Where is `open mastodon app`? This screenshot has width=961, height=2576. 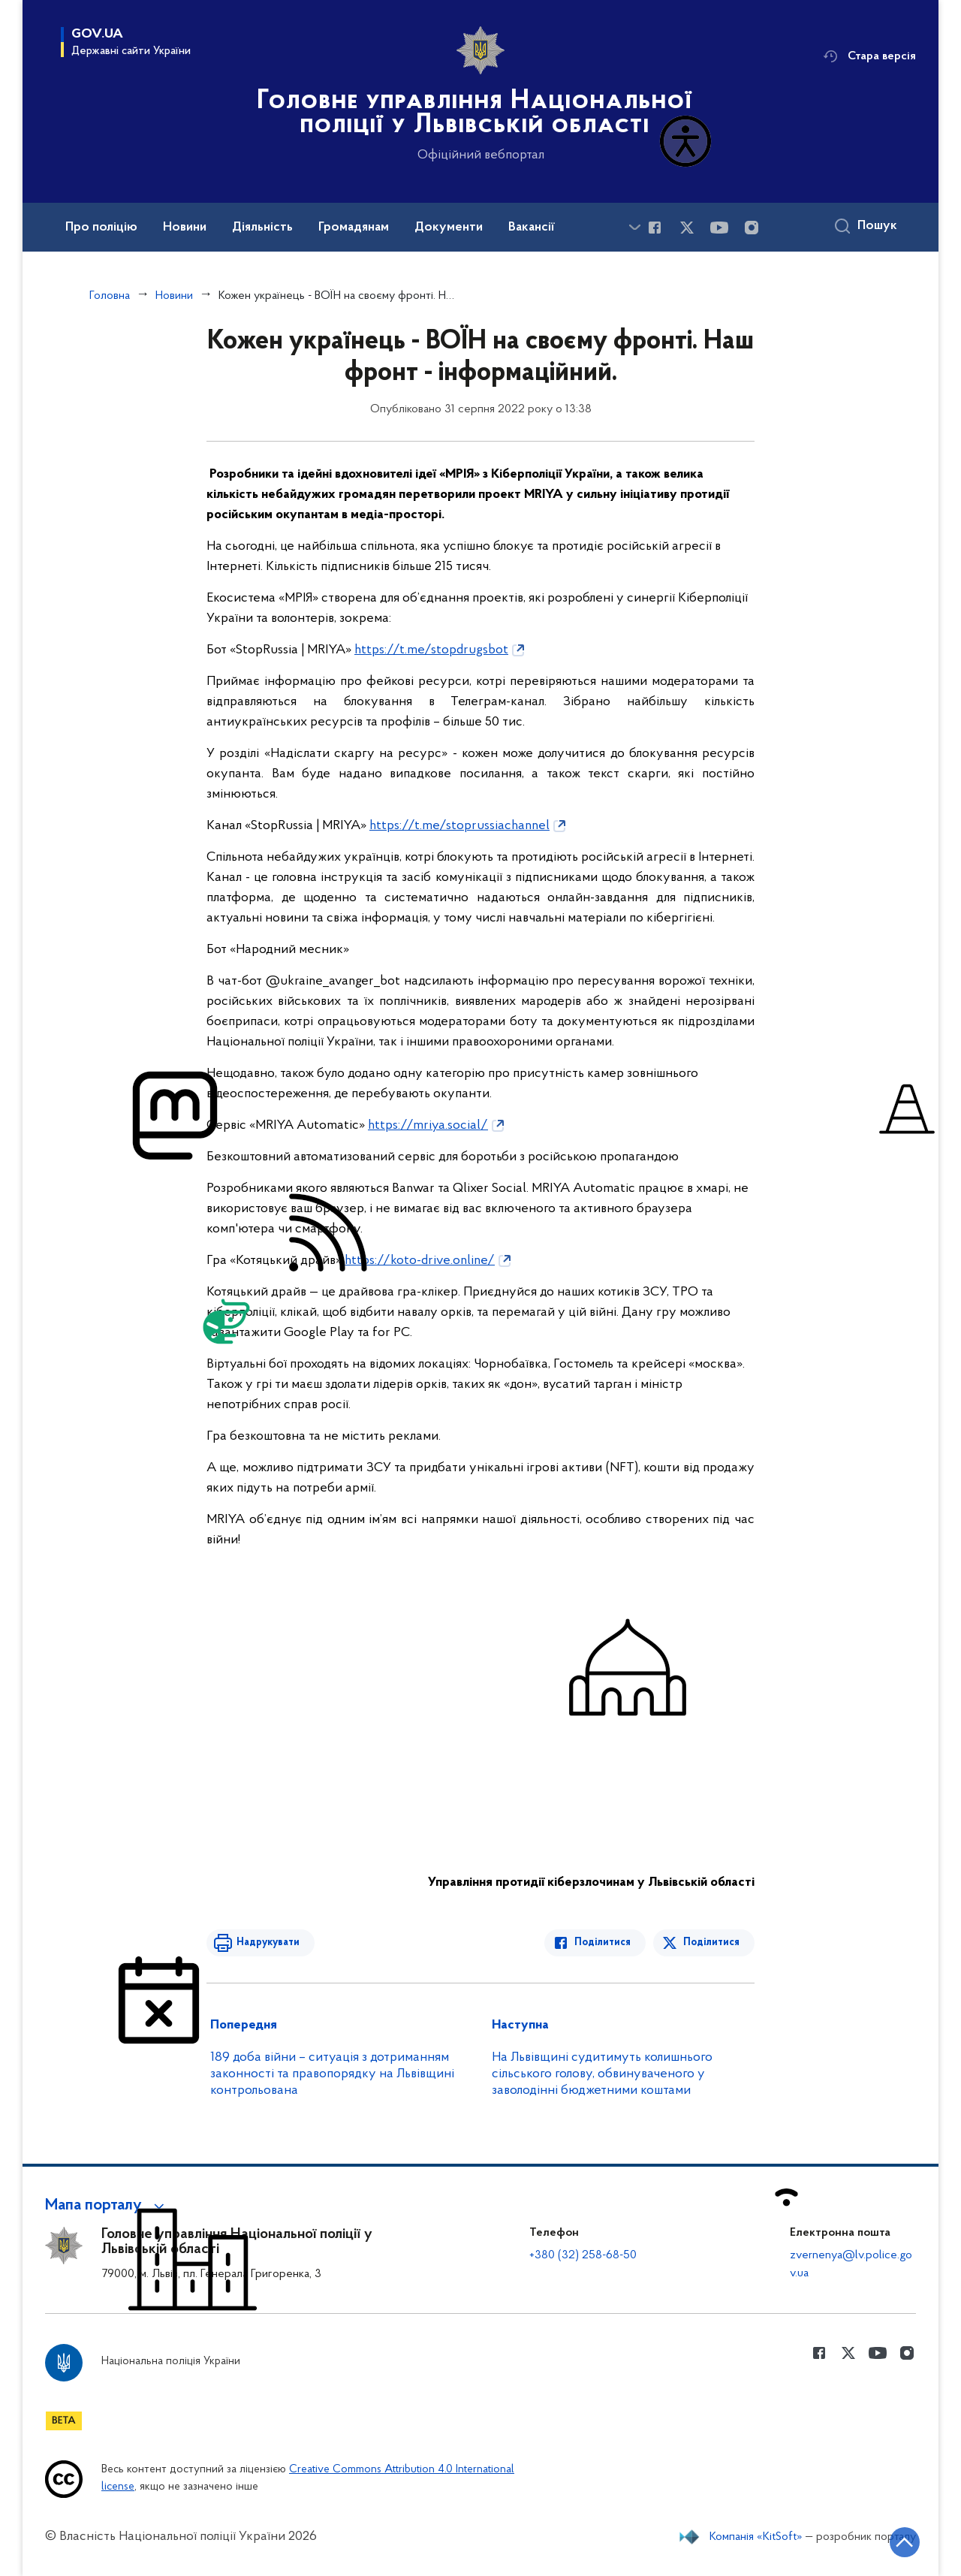 open mastodon app is located at coordinates (175, 1114).